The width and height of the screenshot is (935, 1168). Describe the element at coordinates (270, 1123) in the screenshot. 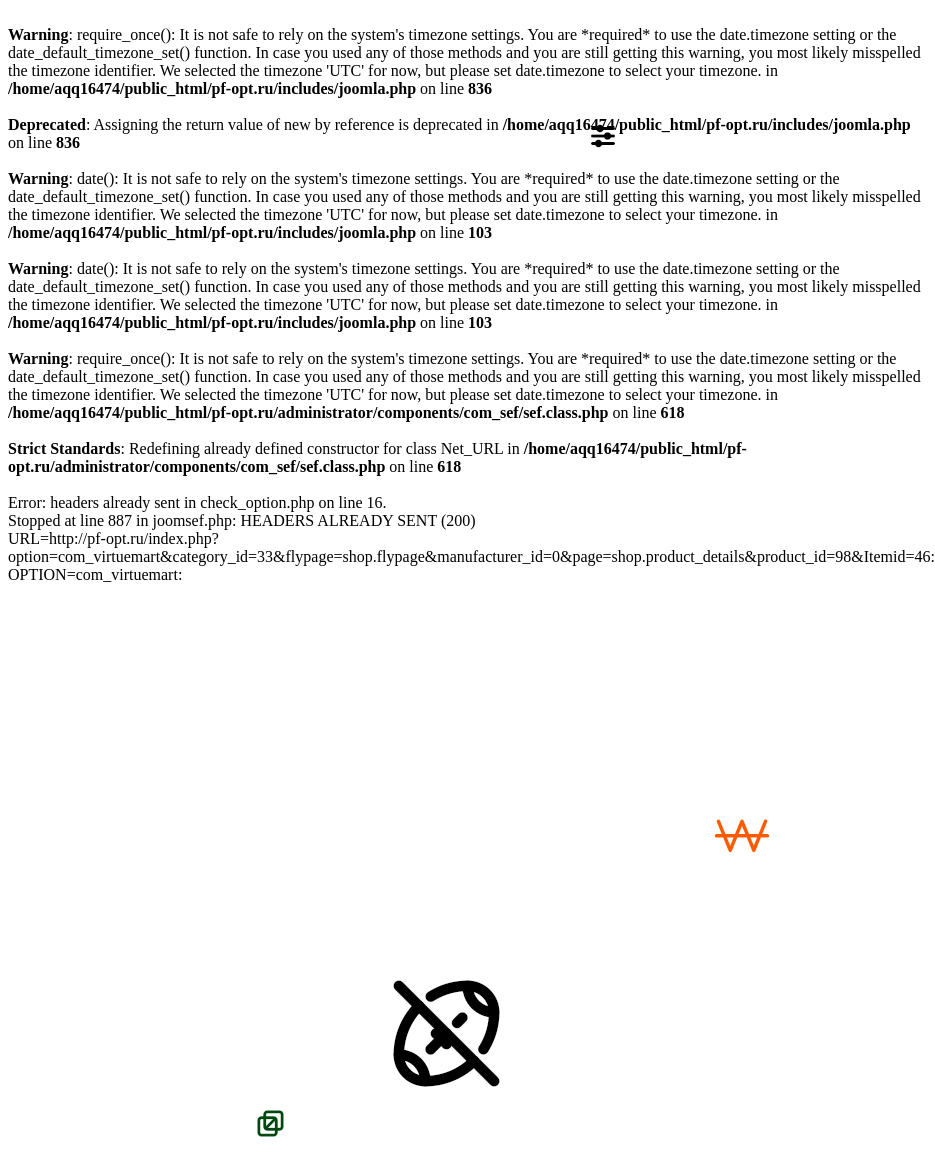

I see `view overlapping or intersecting layers` at that location.